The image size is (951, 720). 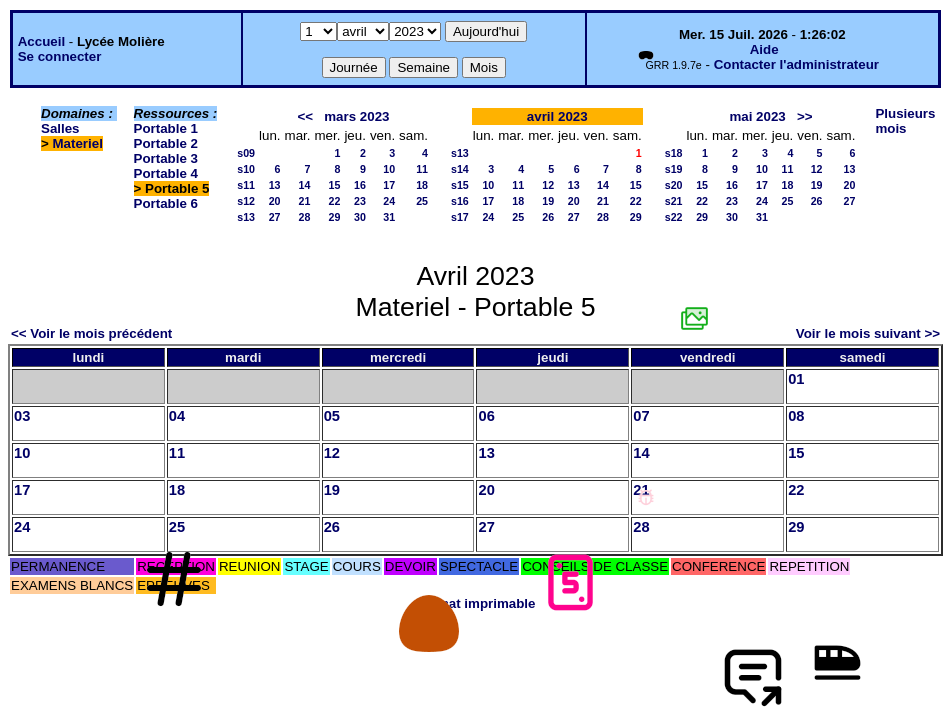 What do you see at coordinates (753, 675) in the screenshot?
I see `share a message or conversation` at bounding box center [753, 675].